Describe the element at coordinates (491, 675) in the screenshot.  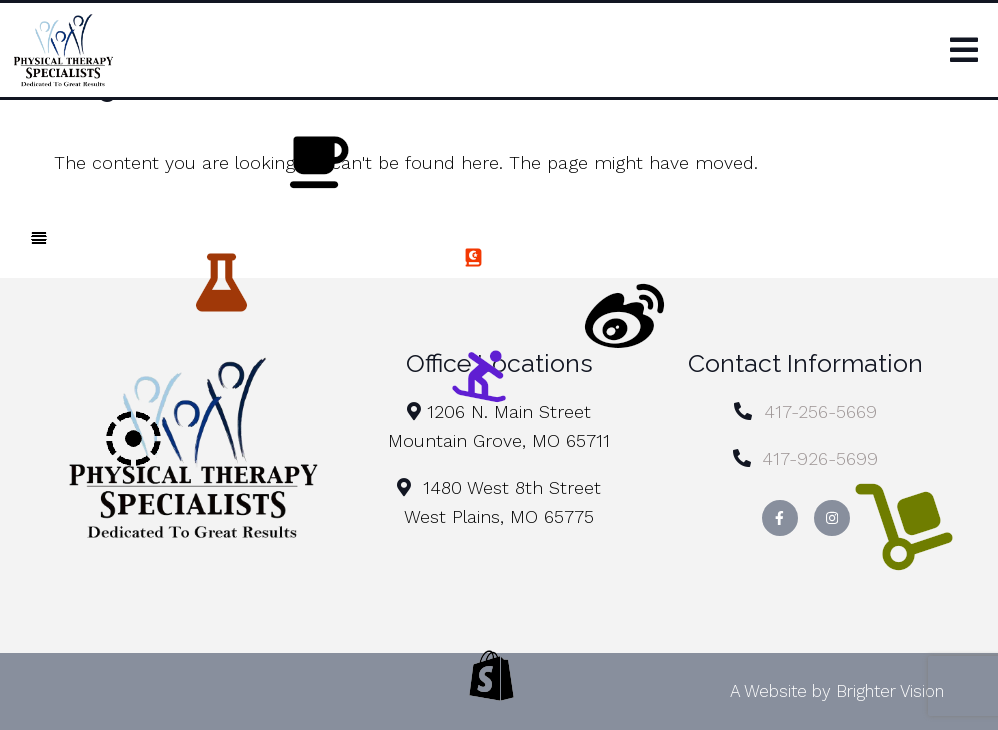
I see `open shopify store management` at that location.